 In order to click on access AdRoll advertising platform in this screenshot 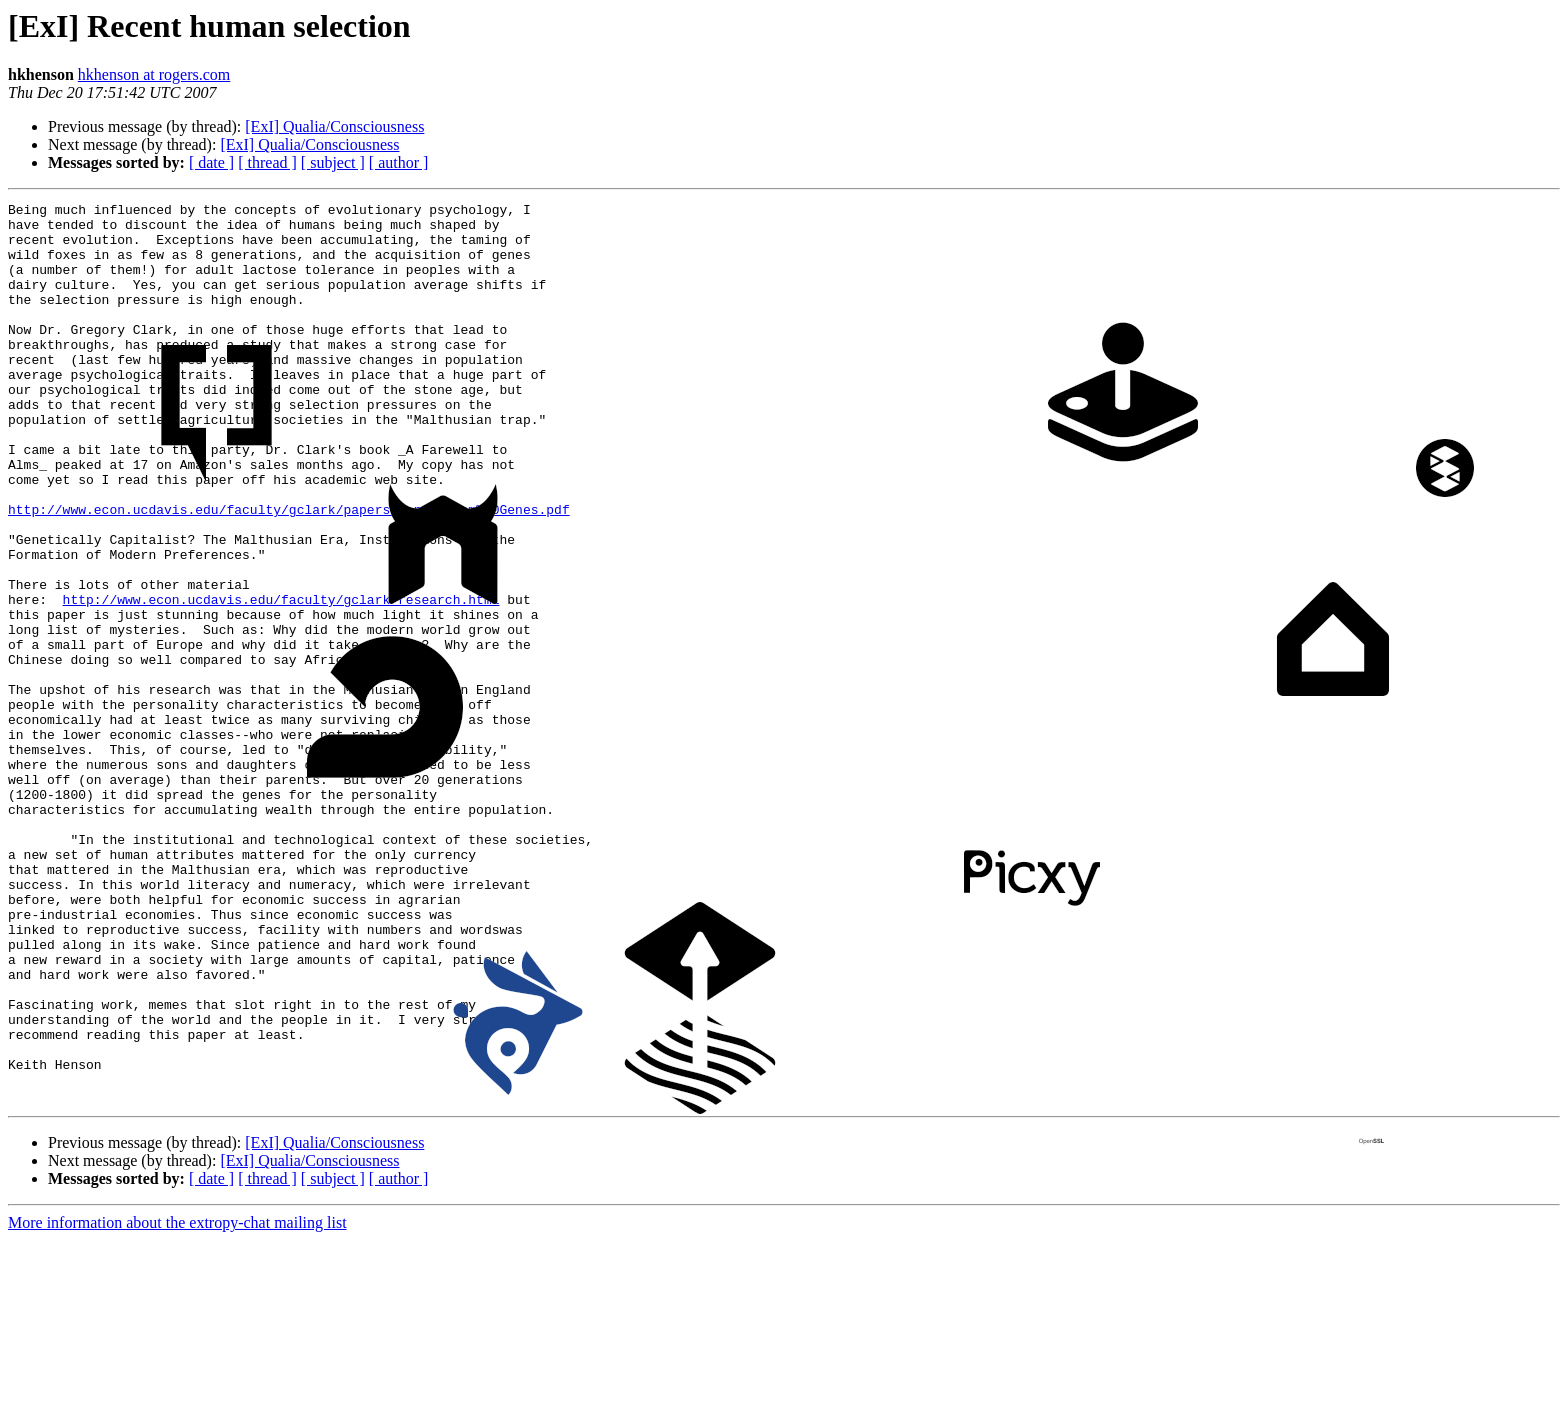, I will do `click(385, 707)`.